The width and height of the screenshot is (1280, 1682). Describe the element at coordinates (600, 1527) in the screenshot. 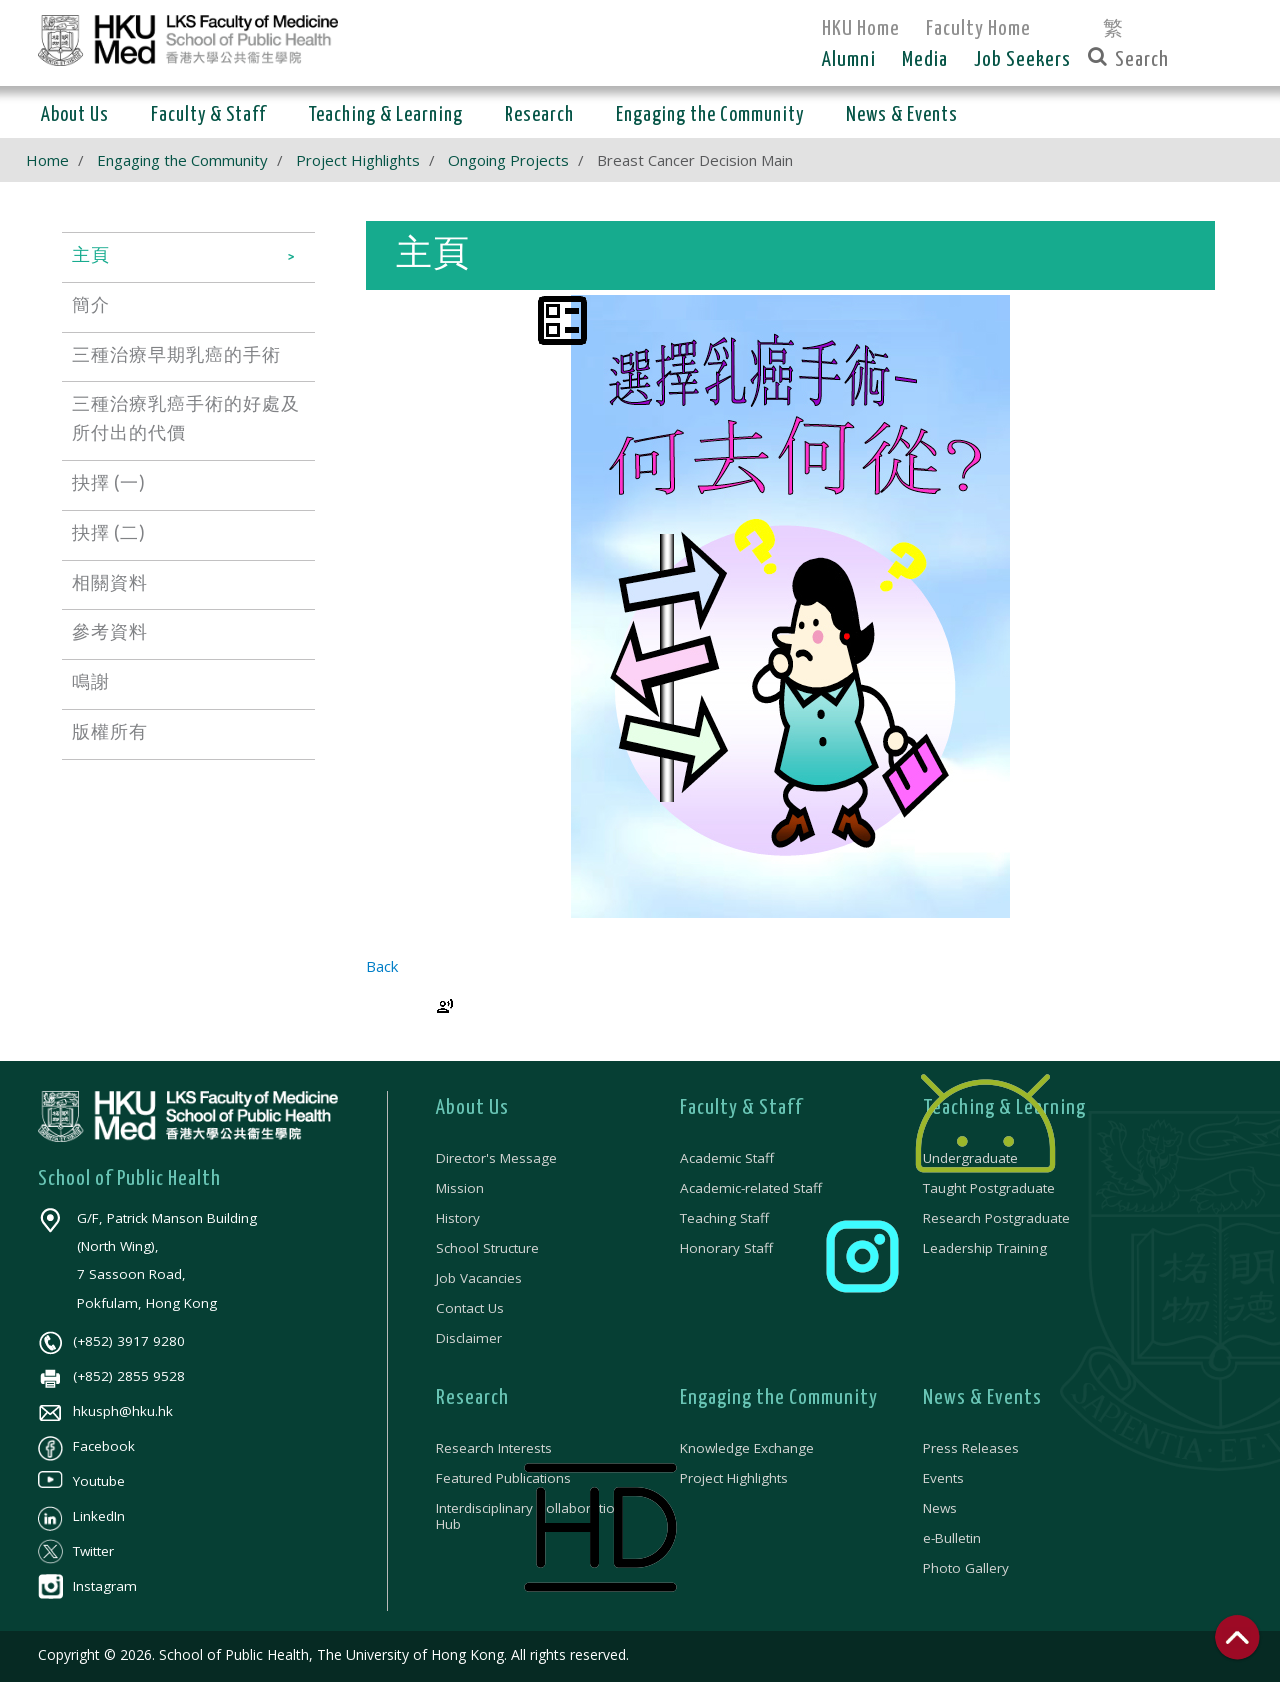

I see `indicates high-definition video quality` at that location.